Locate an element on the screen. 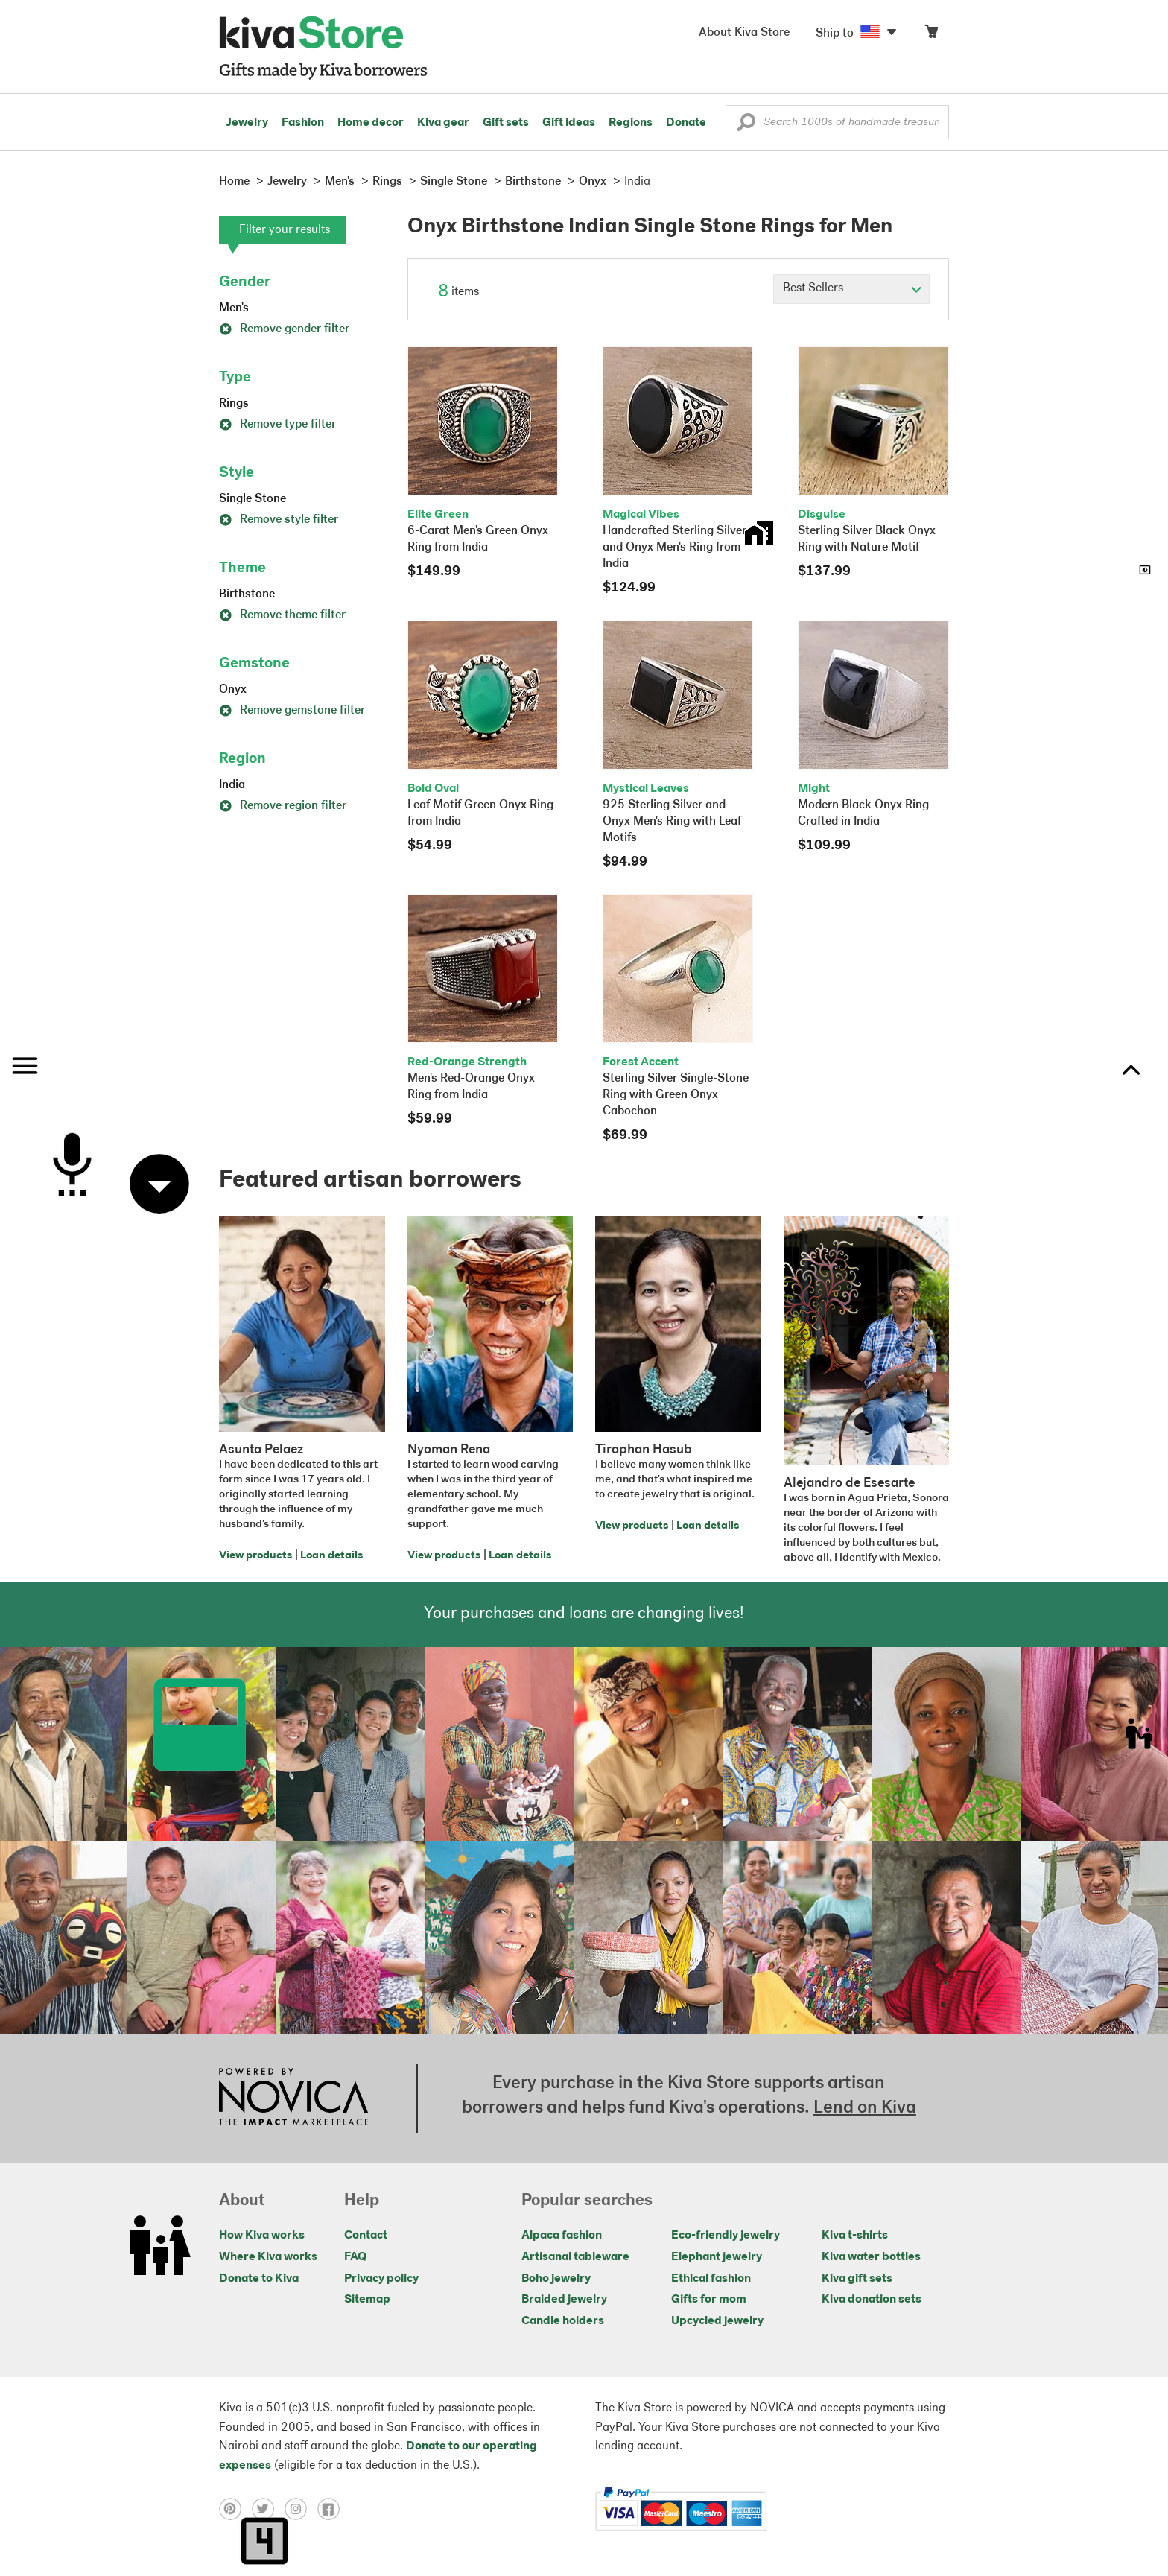  indicates child supervision required is located at coordinates (1140, 1733).